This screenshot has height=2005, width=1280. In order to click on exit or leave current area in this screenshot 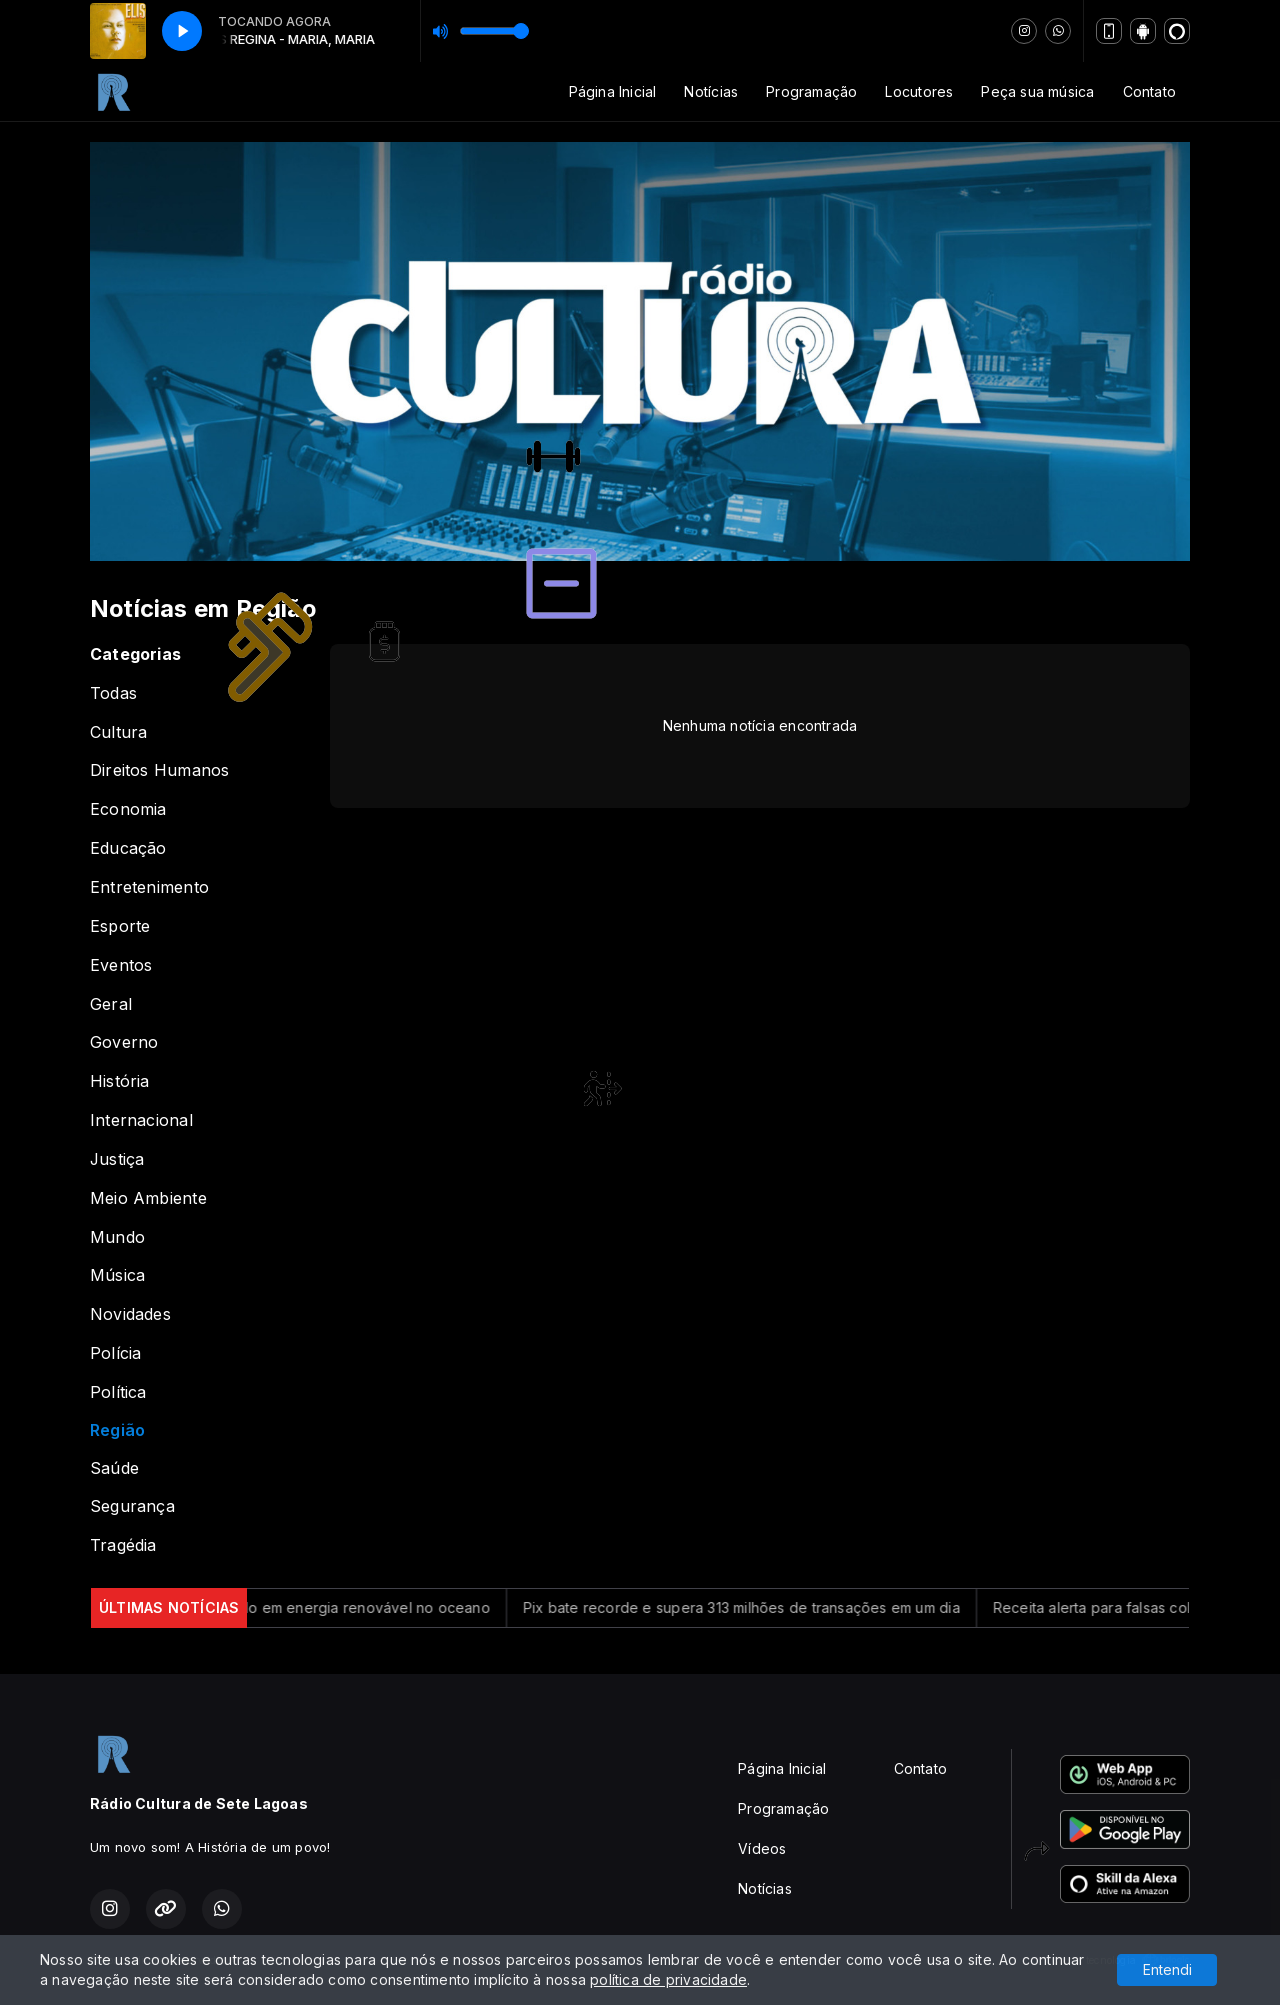, I will do `click(603, 1088)`.